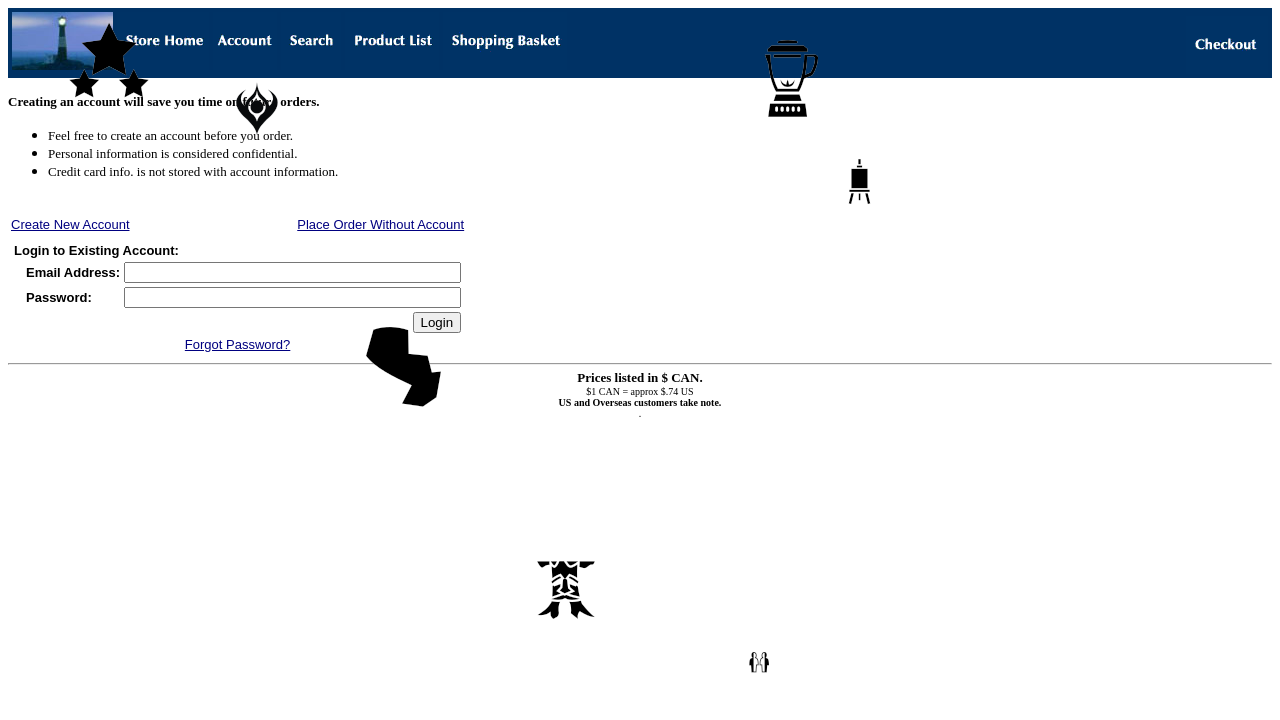 The image size is (1280, 720). Describe the element at coordinates (859, 181) in the screenshot. I see `open drawing or painting tools` at that location.